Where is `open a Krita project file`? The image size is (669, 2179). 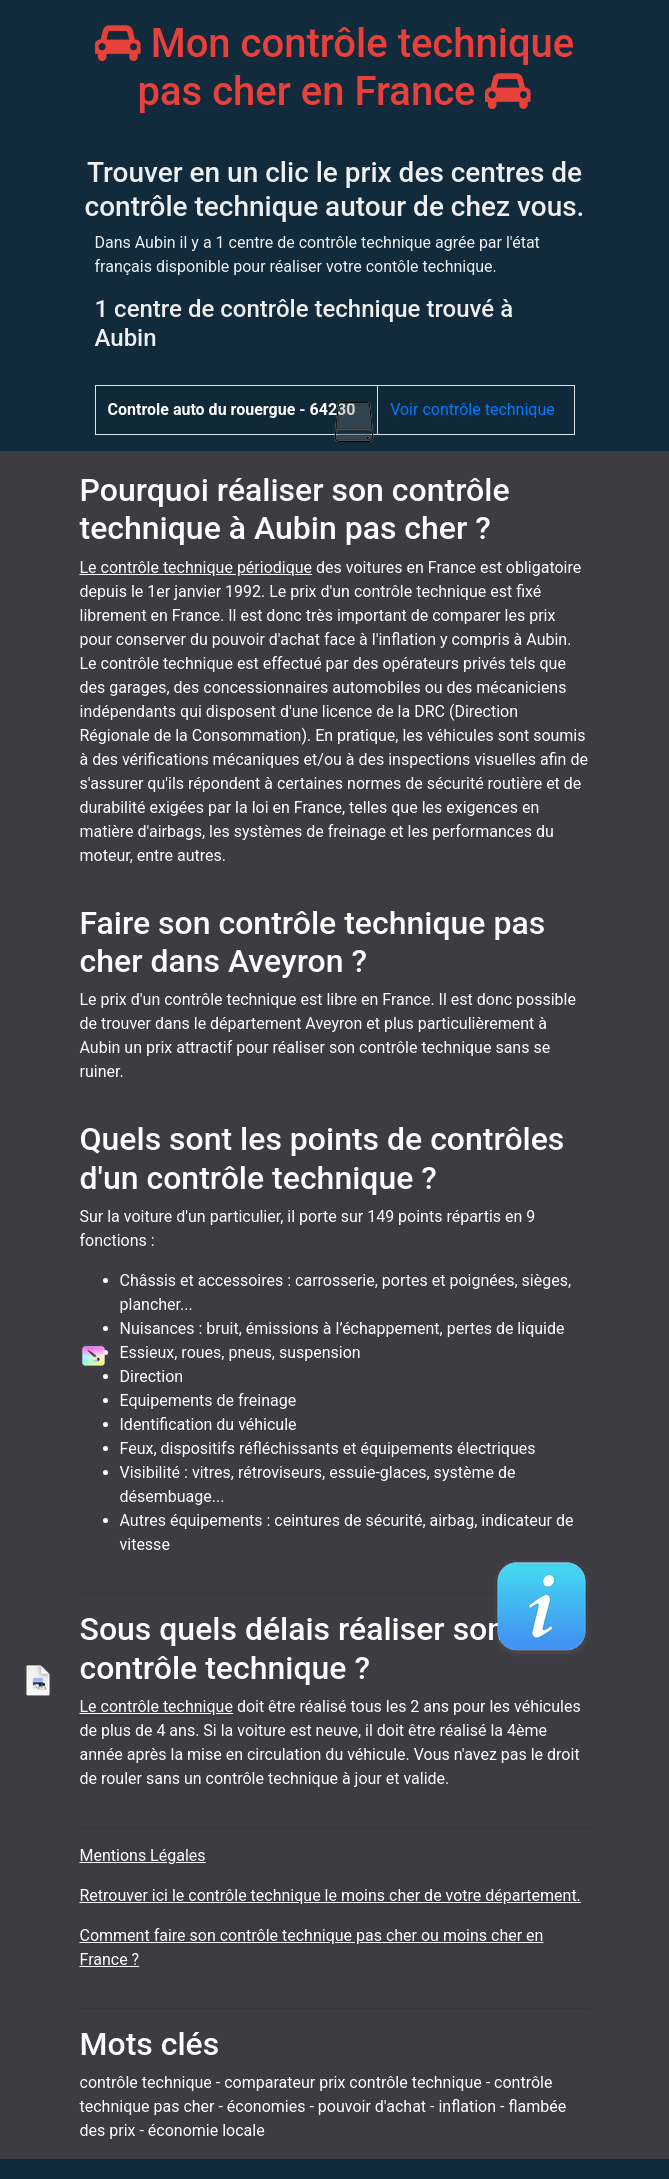
open a Krita project file is located at coordinates (93, 1355).